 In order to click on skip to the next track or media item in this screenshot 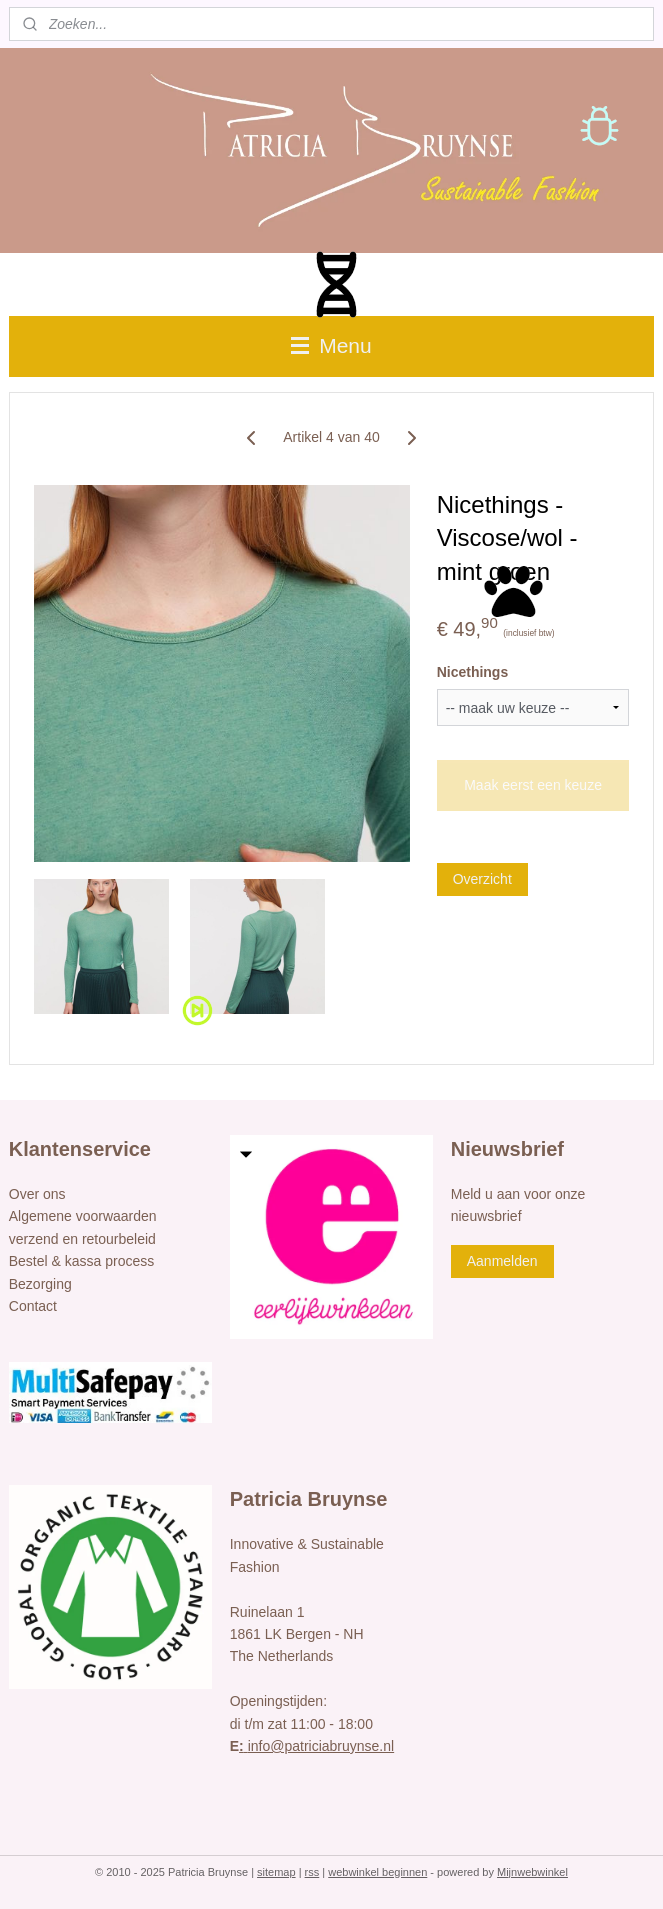, I will do `click(197, 1010)`.